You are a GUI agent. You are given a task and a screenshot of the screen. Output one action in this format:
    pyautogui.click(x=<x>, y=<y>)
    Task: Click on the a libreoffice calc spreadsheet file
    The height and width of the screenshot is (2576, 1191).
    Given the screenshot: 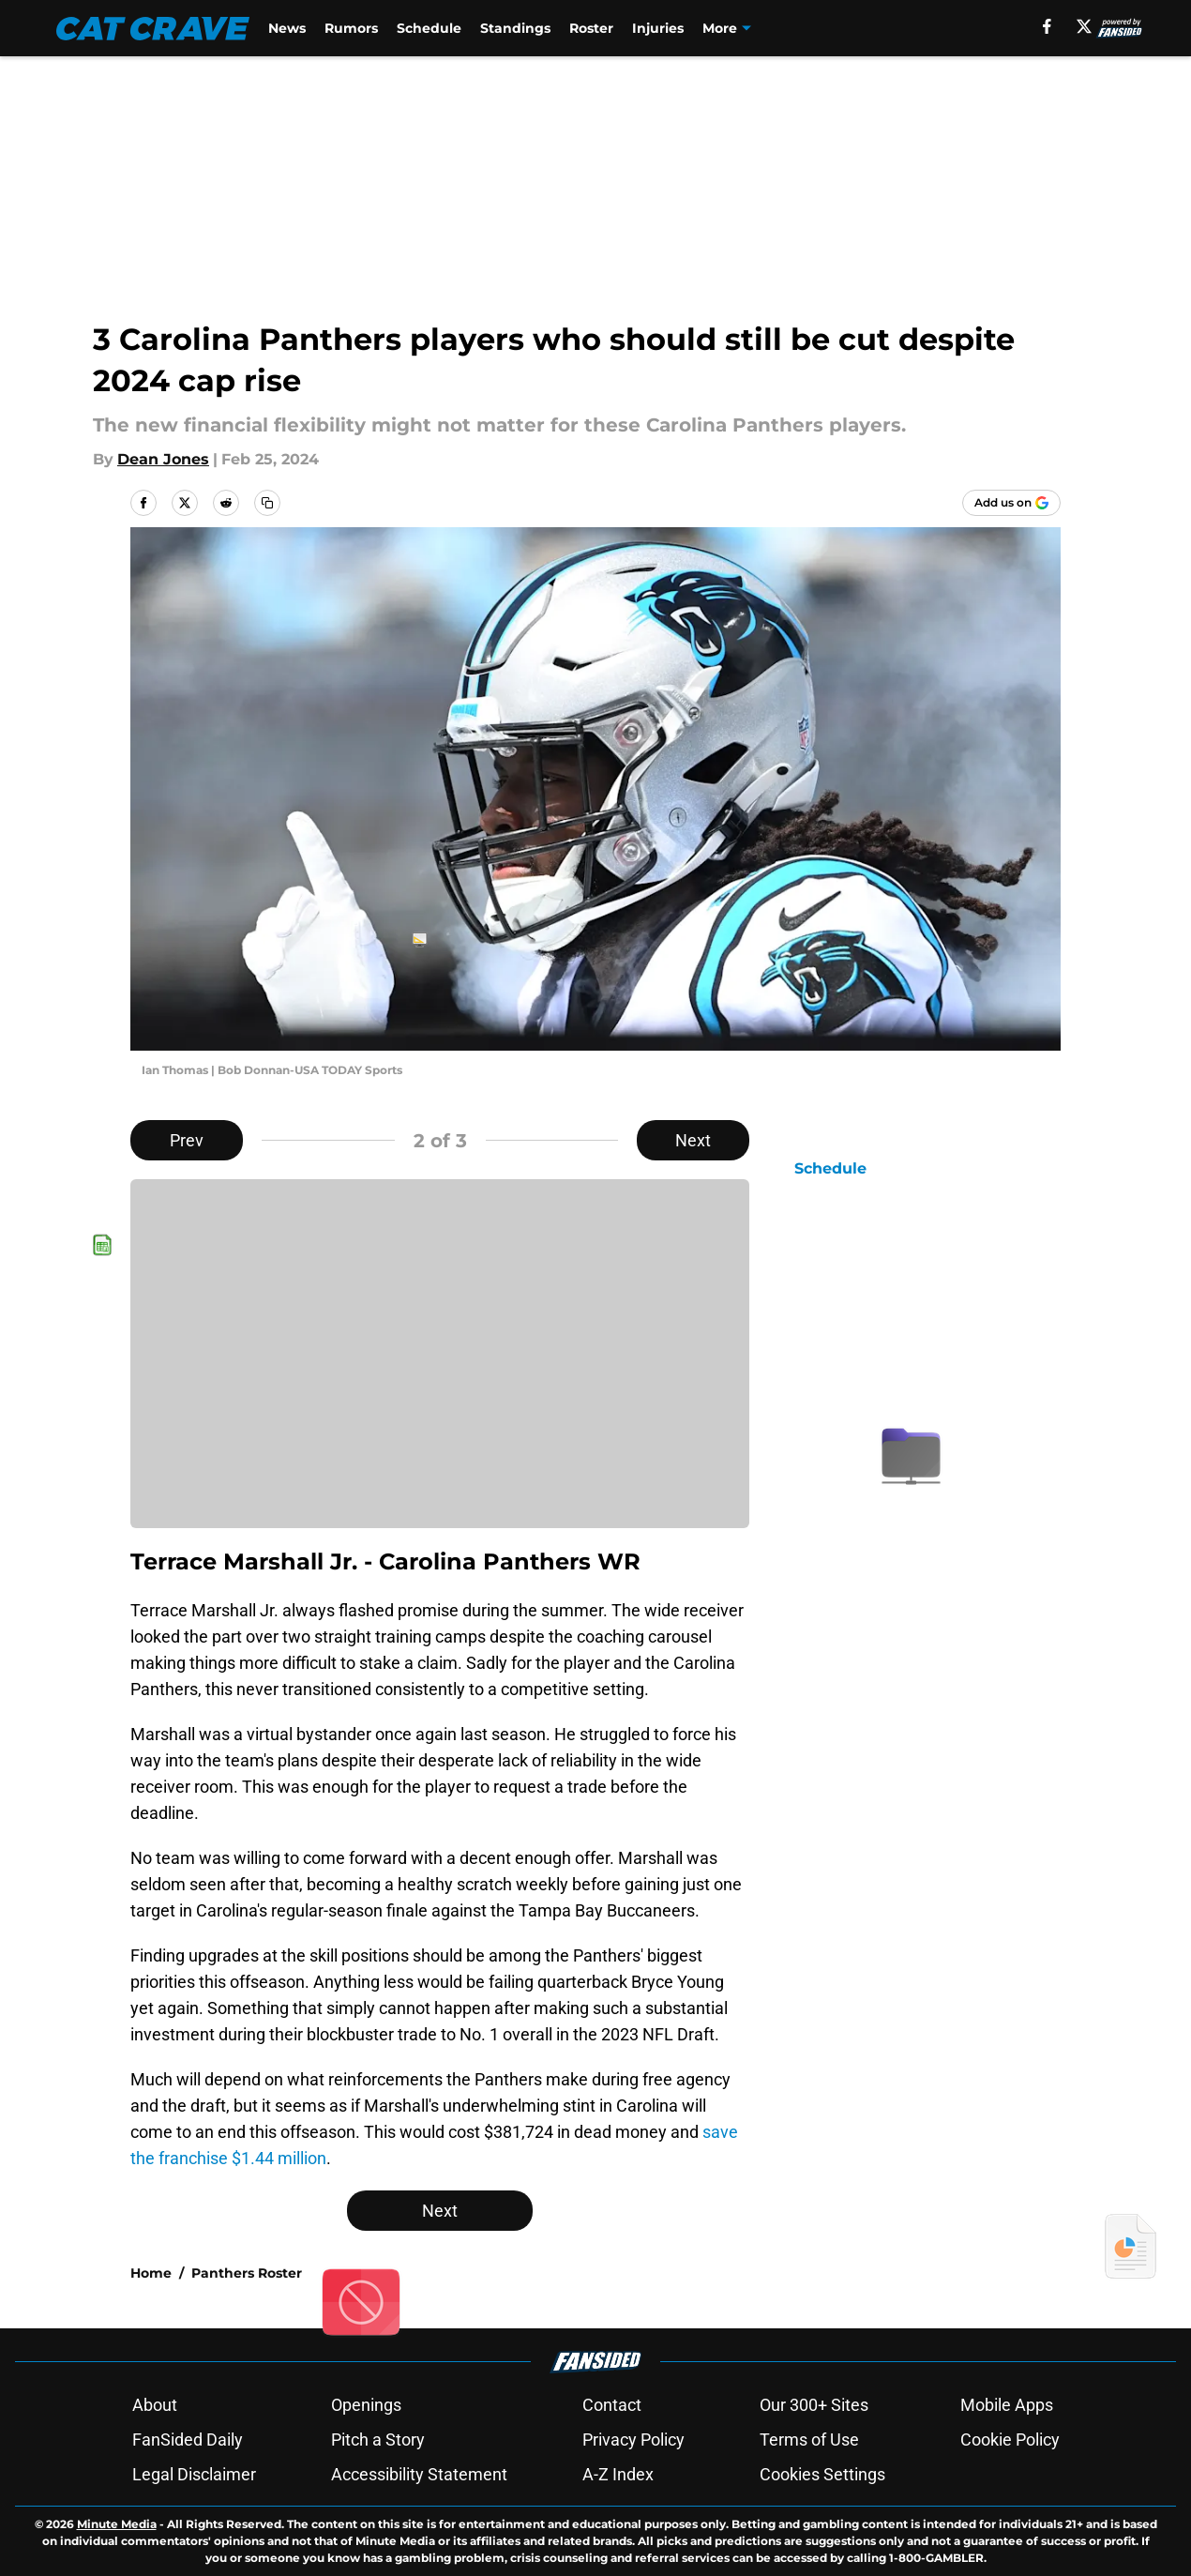 What is the action you would take?
    pyautogui.click(x=102, y=1245)
    